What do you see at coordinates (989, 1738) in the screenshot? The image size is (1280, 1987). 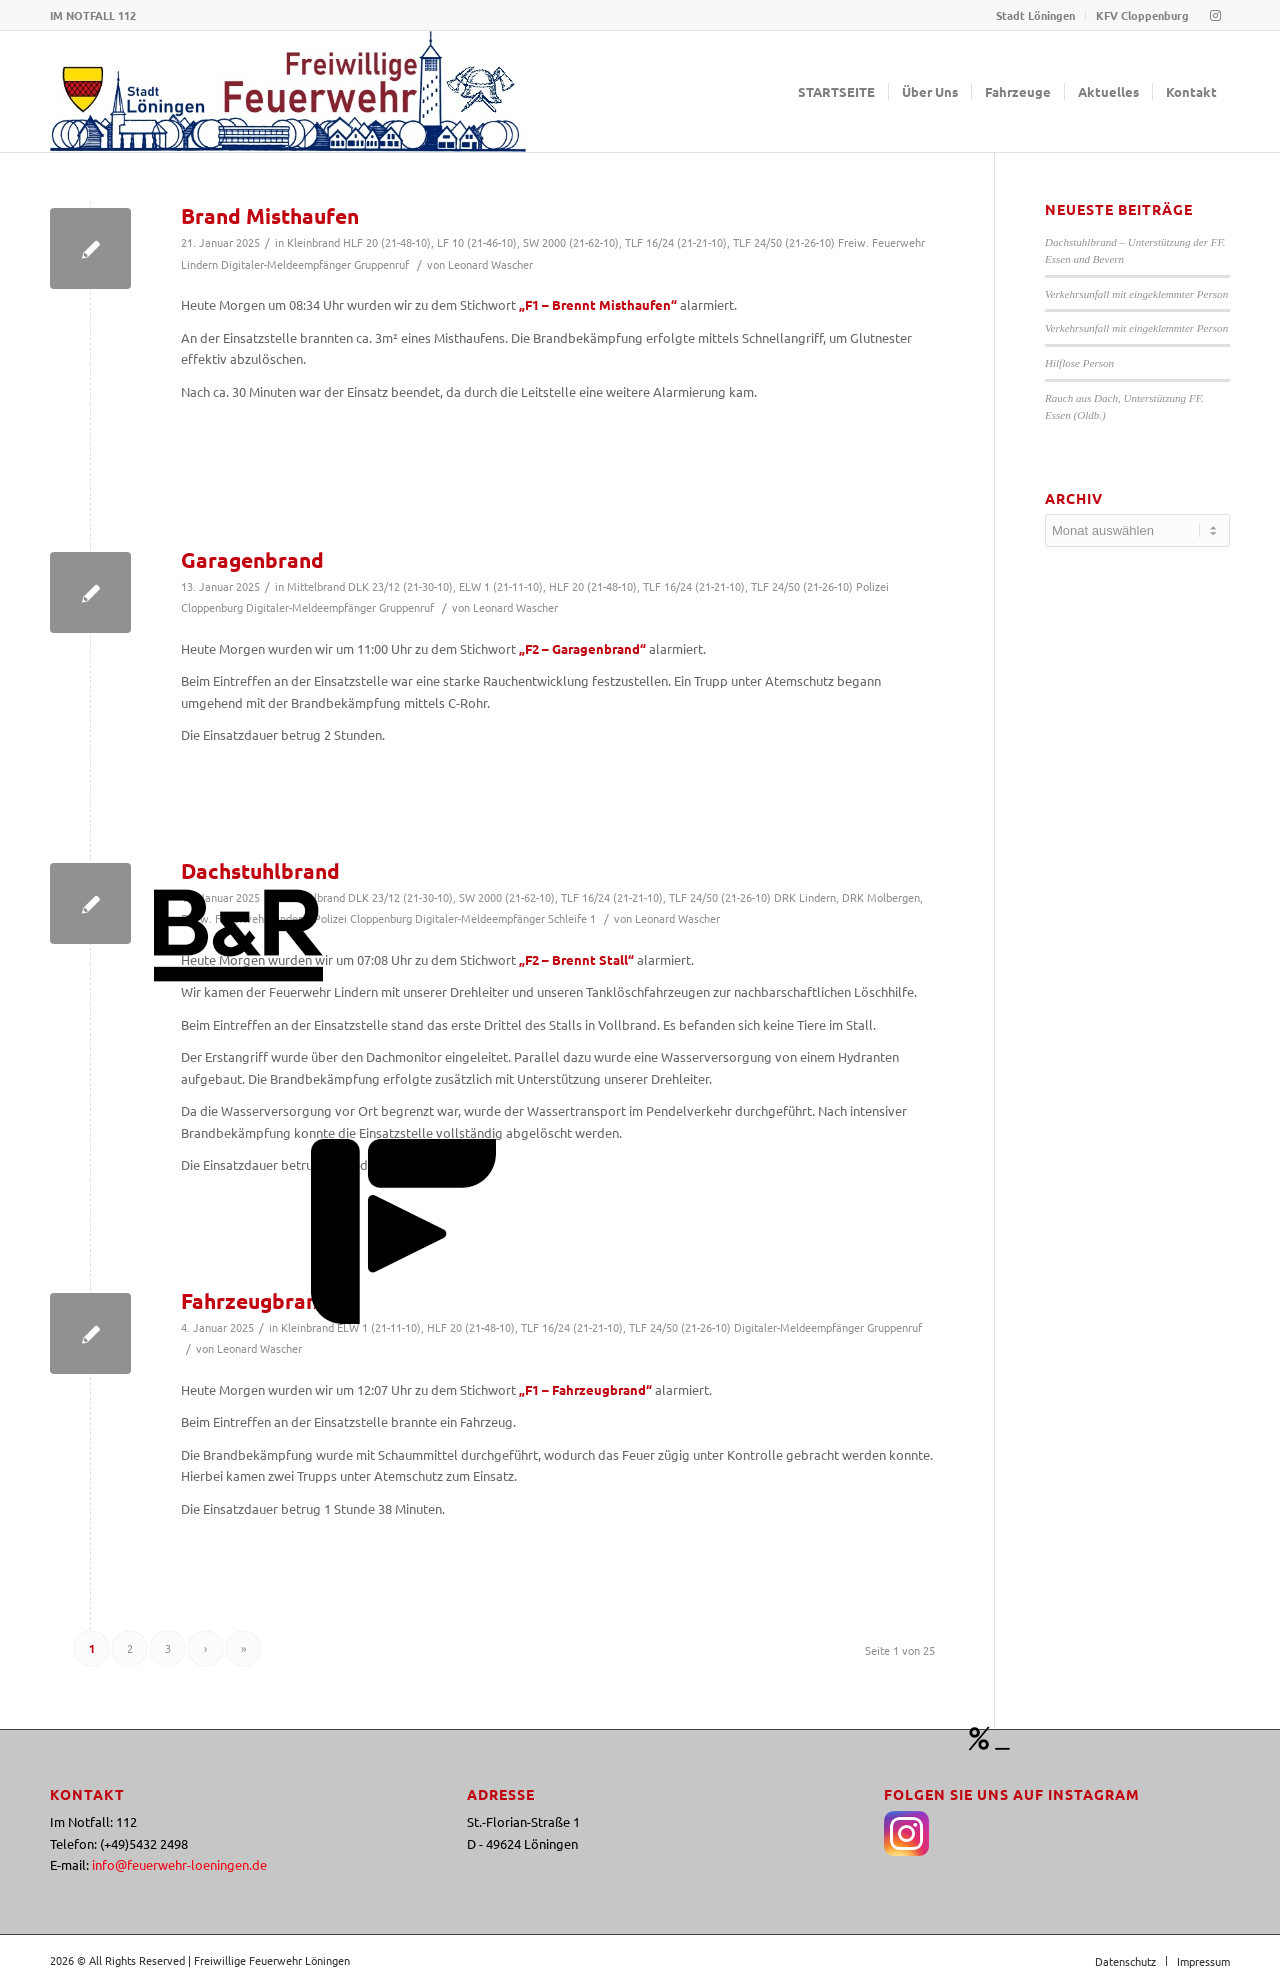 I see `zsh shell or terminal application` at bounding box center [989, 1738].